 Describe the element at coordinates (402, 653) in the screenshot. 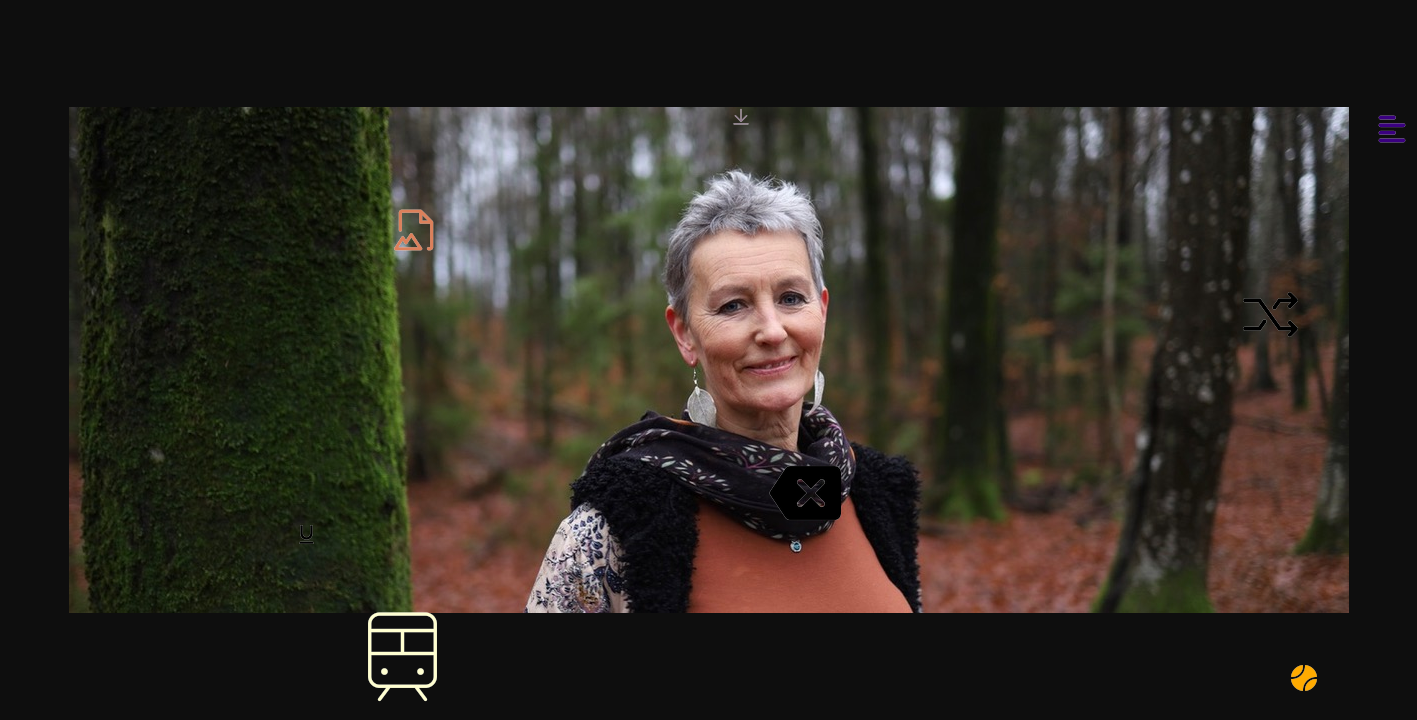

I see `view train schedules or transit options` at that location.